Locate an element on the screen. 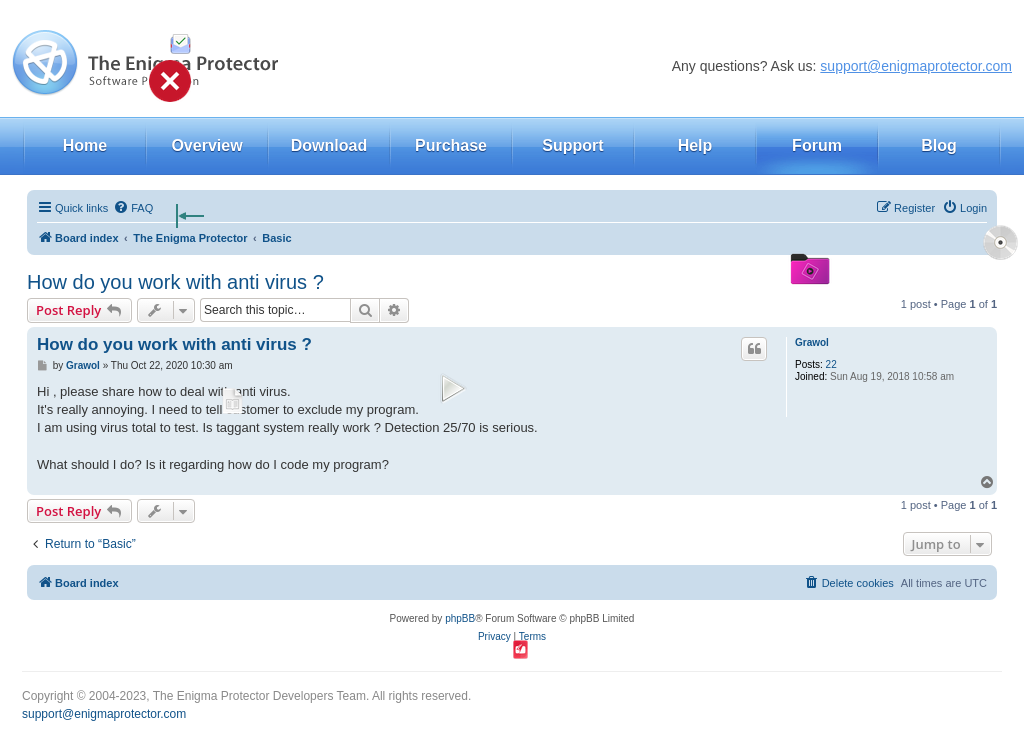 This screenshot has height=755, width=1024. an eps vector file format is located at coordinates (520, 649).